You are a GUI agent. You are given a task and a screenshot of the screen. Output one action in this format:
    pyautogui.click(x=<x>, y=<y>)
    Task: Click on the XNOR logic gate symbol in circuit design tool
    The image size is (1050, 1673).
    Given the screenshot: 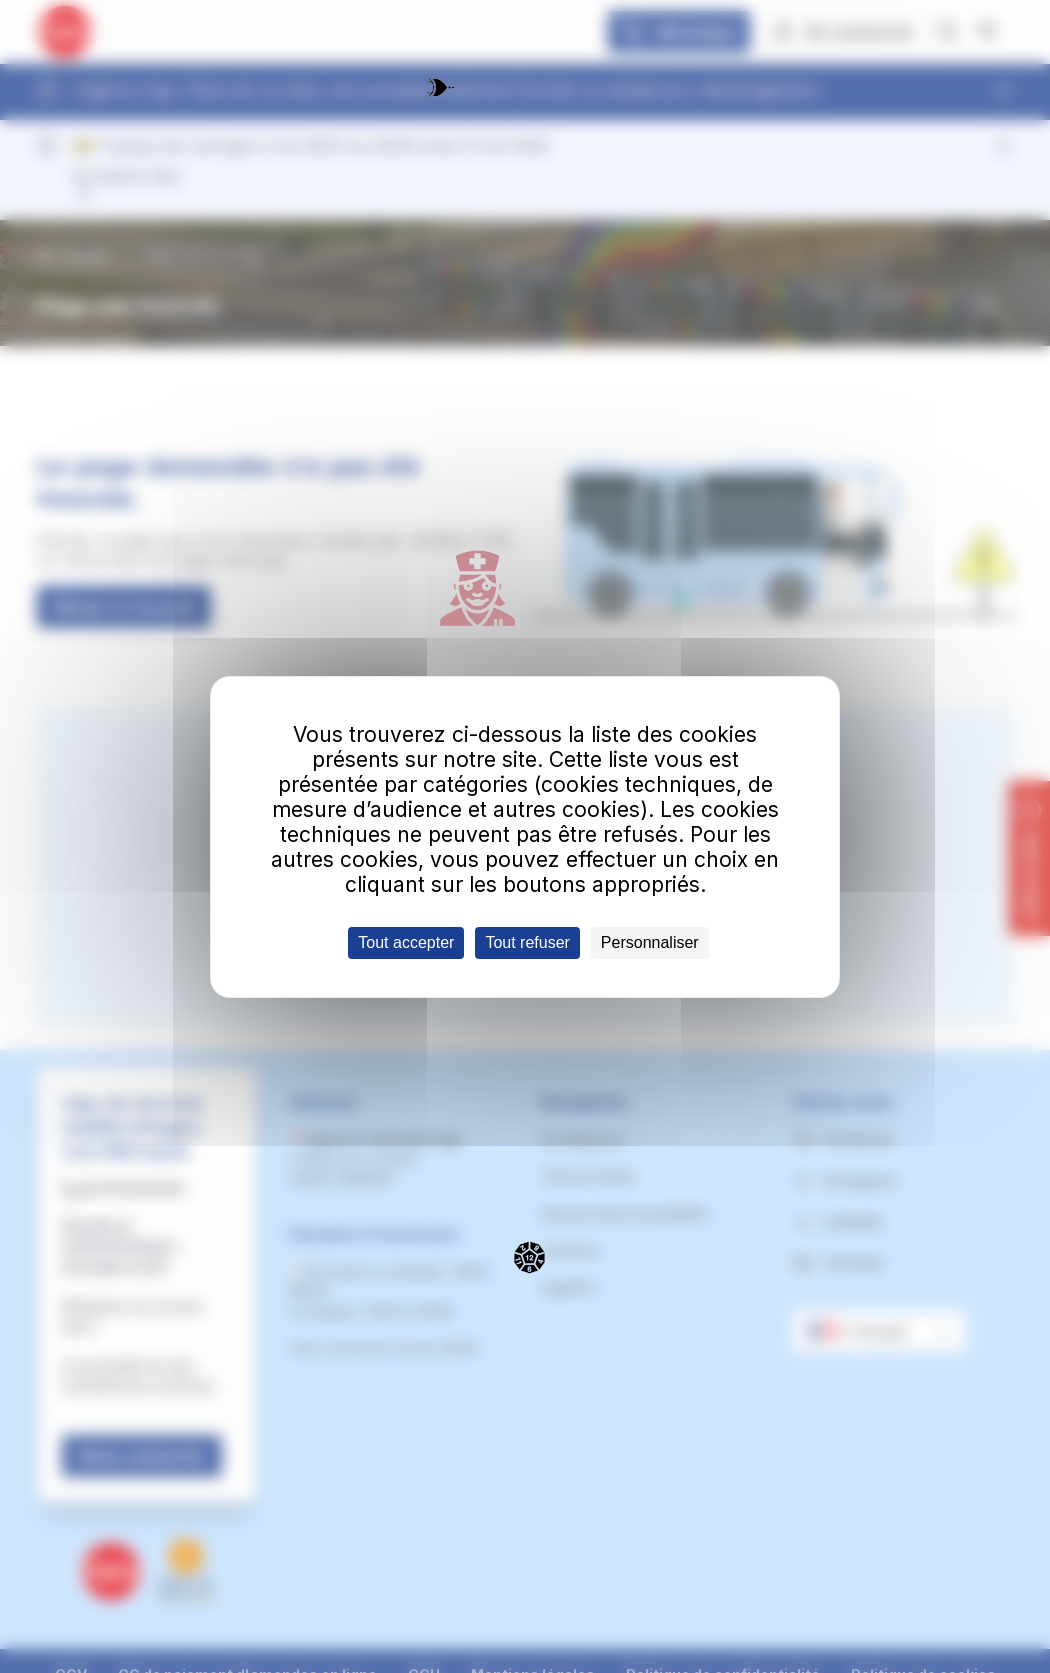 What is the action you would take?
    pyautogui.click(x=440, y=87)
    